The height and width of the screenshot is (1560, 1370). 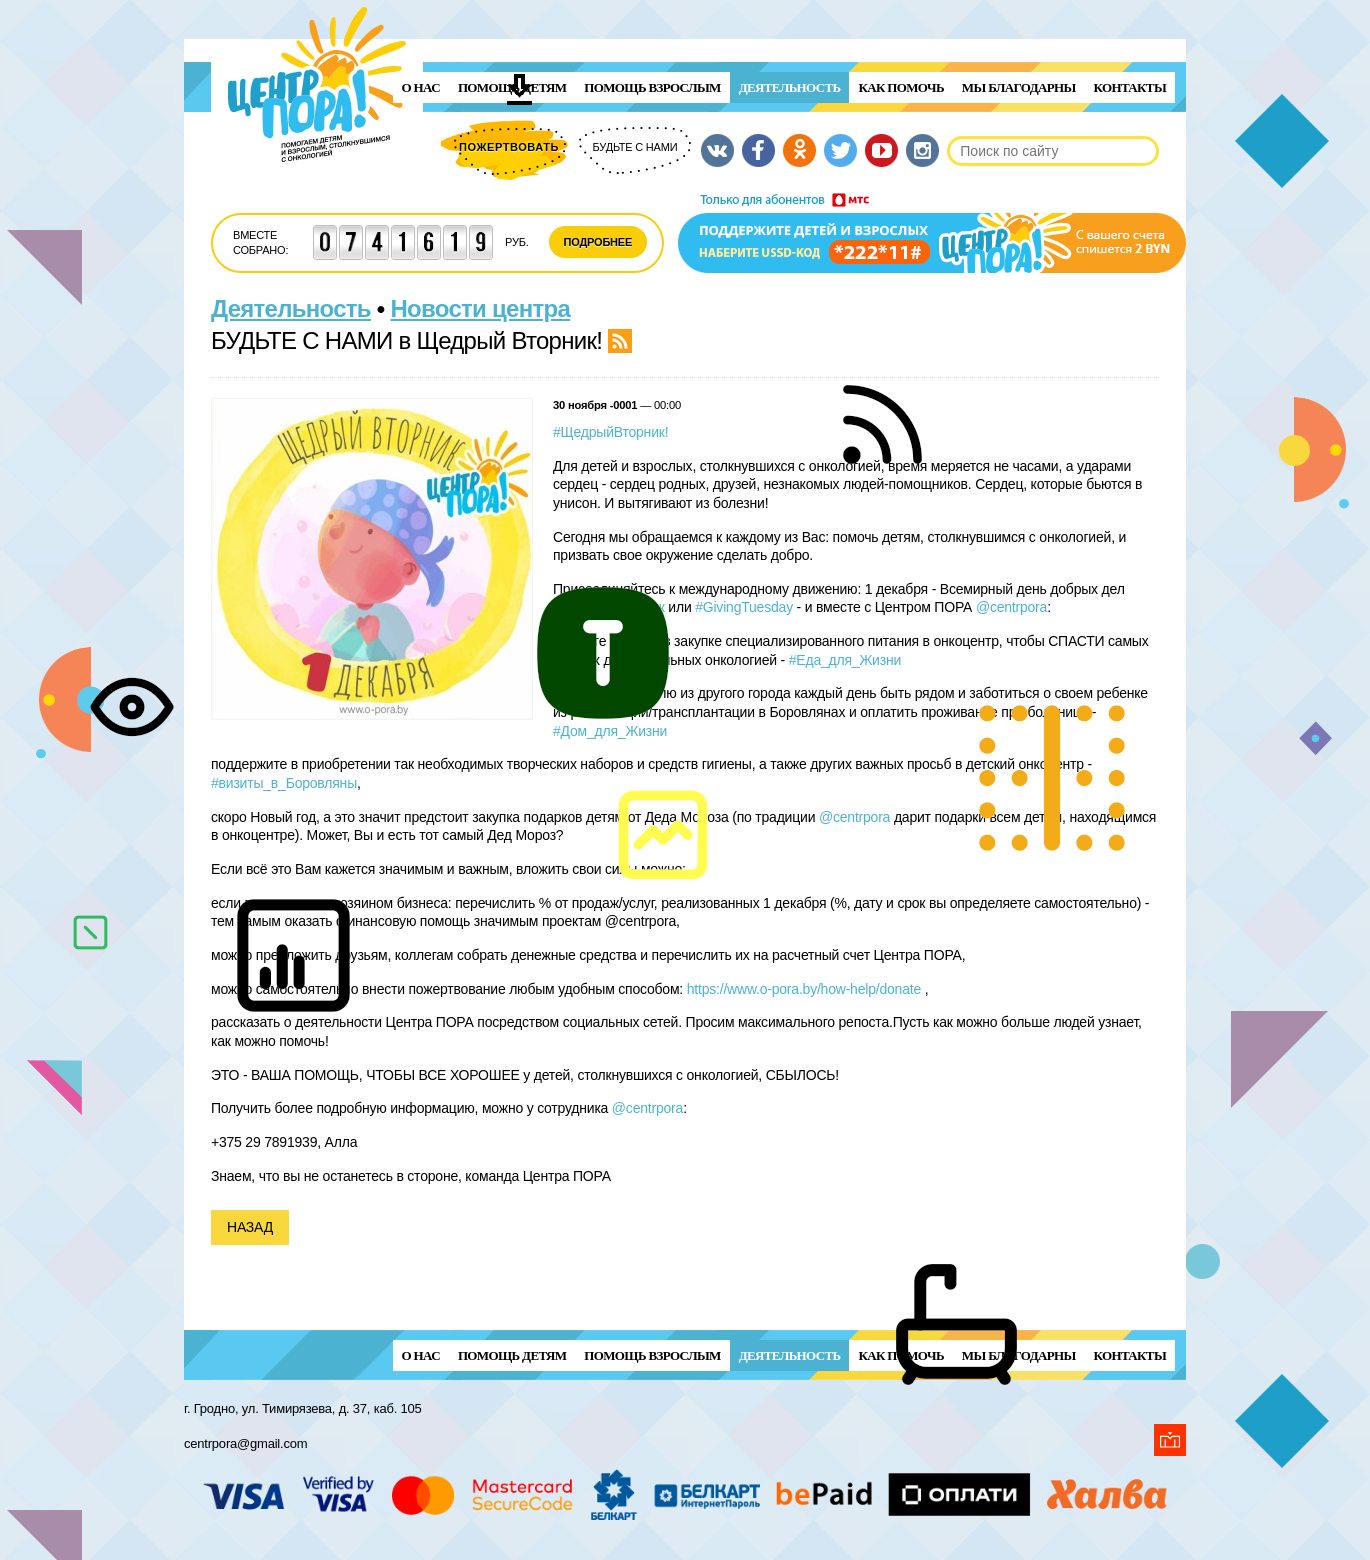 What do you see at coordinates (293, 955) in the screenshot?
I see `align content to bottom-left of container` at bounding box center [293, 955].